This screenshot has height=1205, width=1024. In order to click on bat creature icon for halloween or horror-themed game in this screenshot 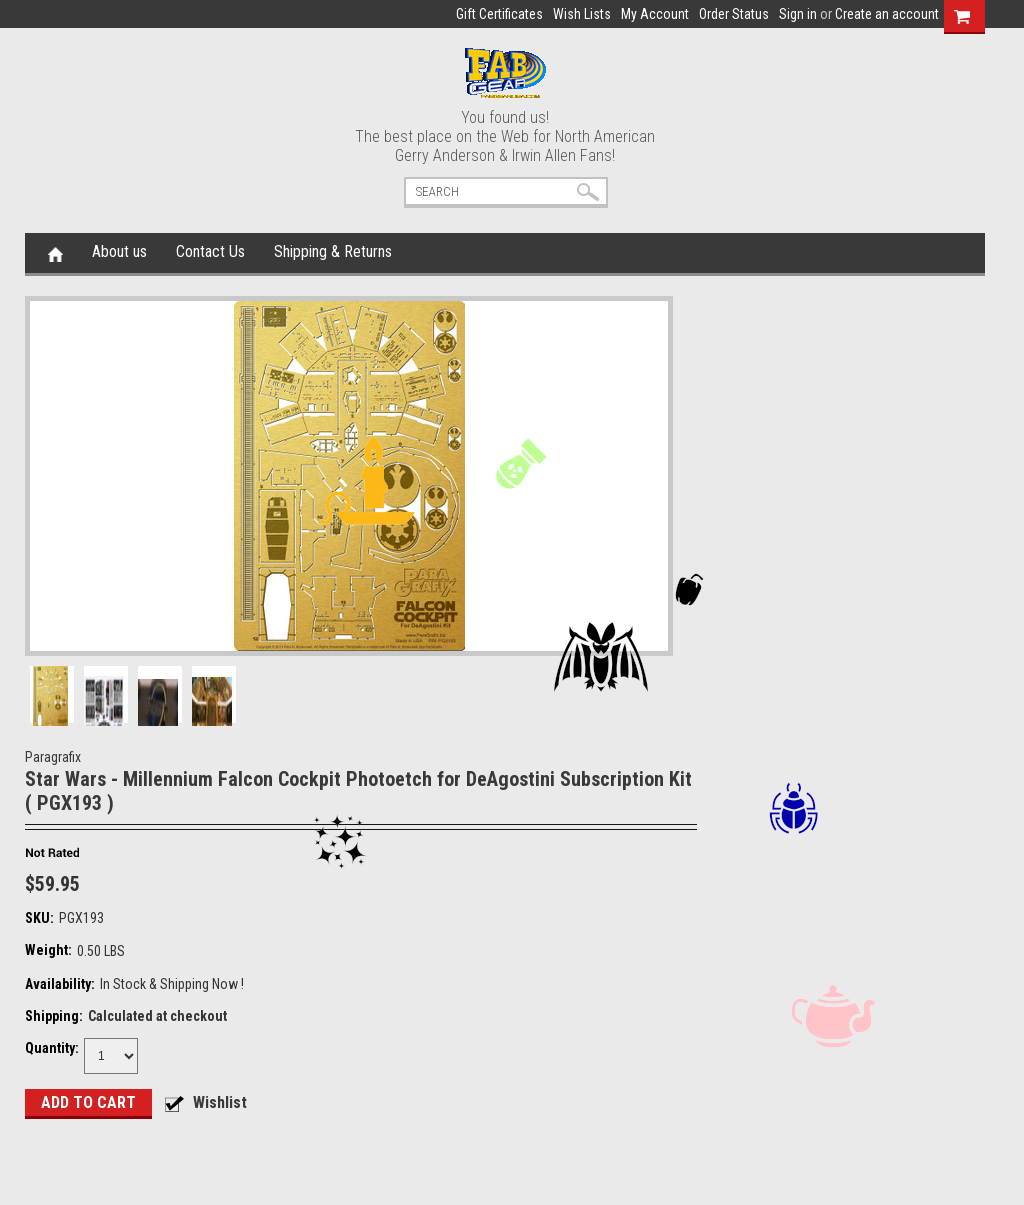, I will do `click(601, 657)`.